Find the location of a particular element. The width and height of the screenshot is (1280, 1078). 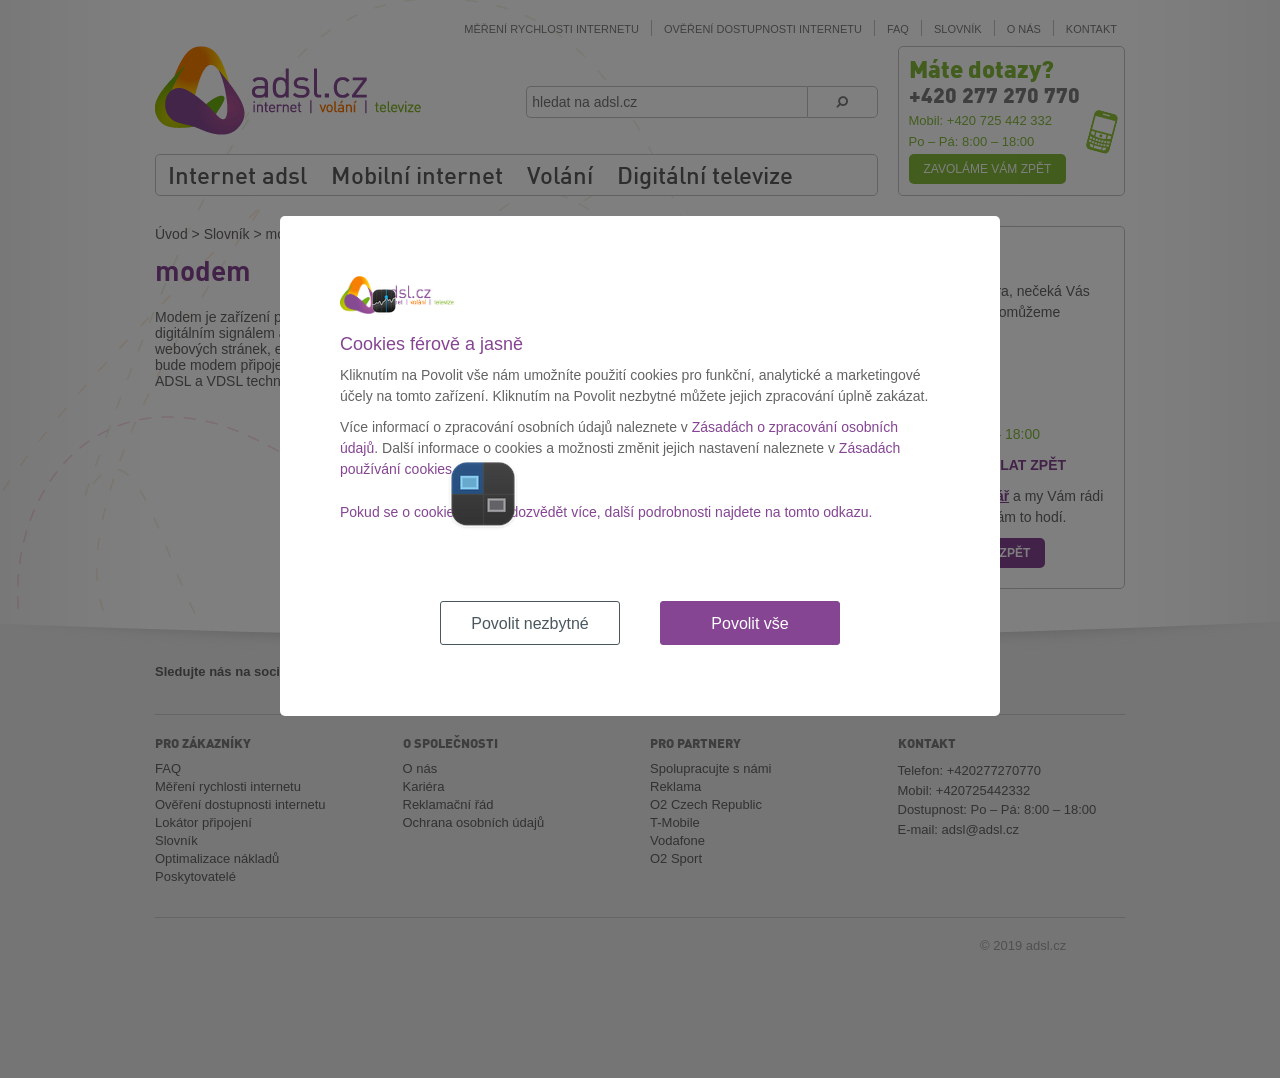

open the stocks app is located at coordinates (384, 301).